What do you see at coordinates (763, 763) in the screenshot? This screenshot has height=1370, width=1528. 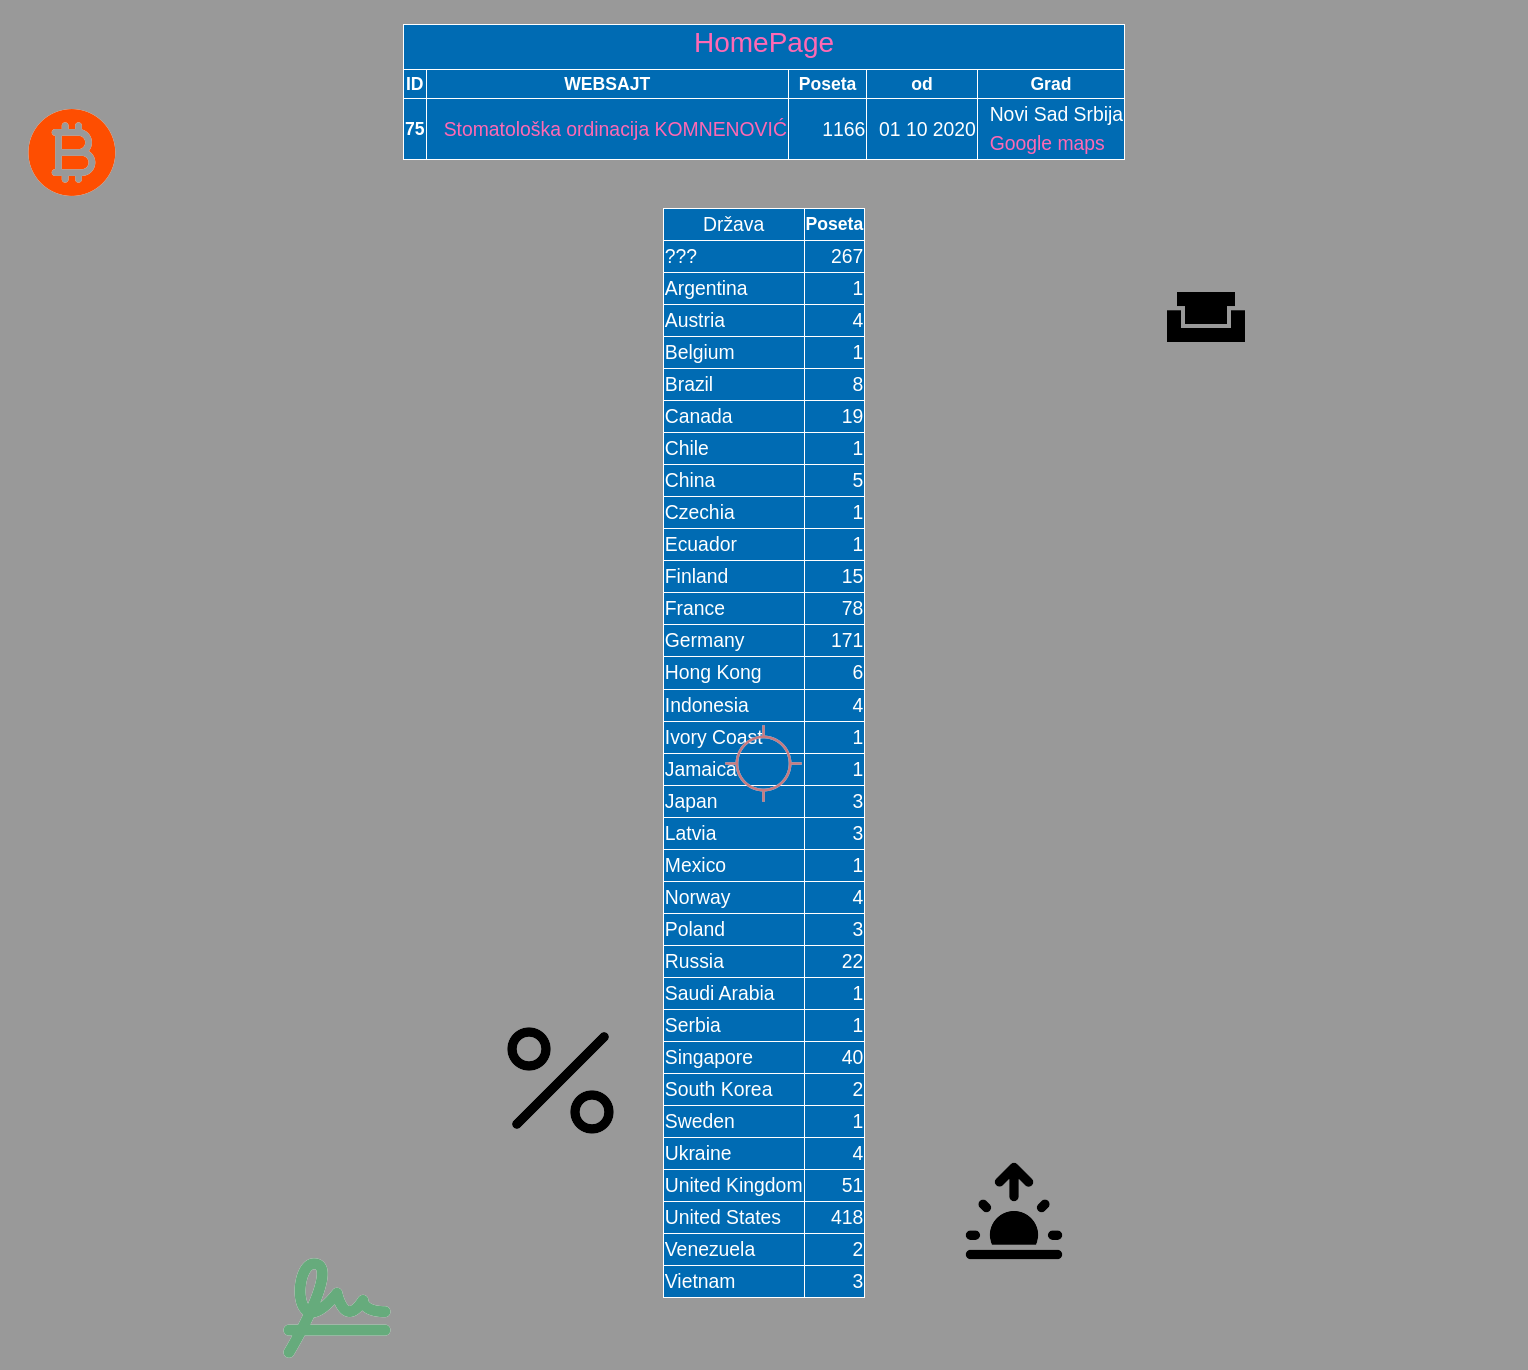 I see `access current location` at bounding box center [763, 763].